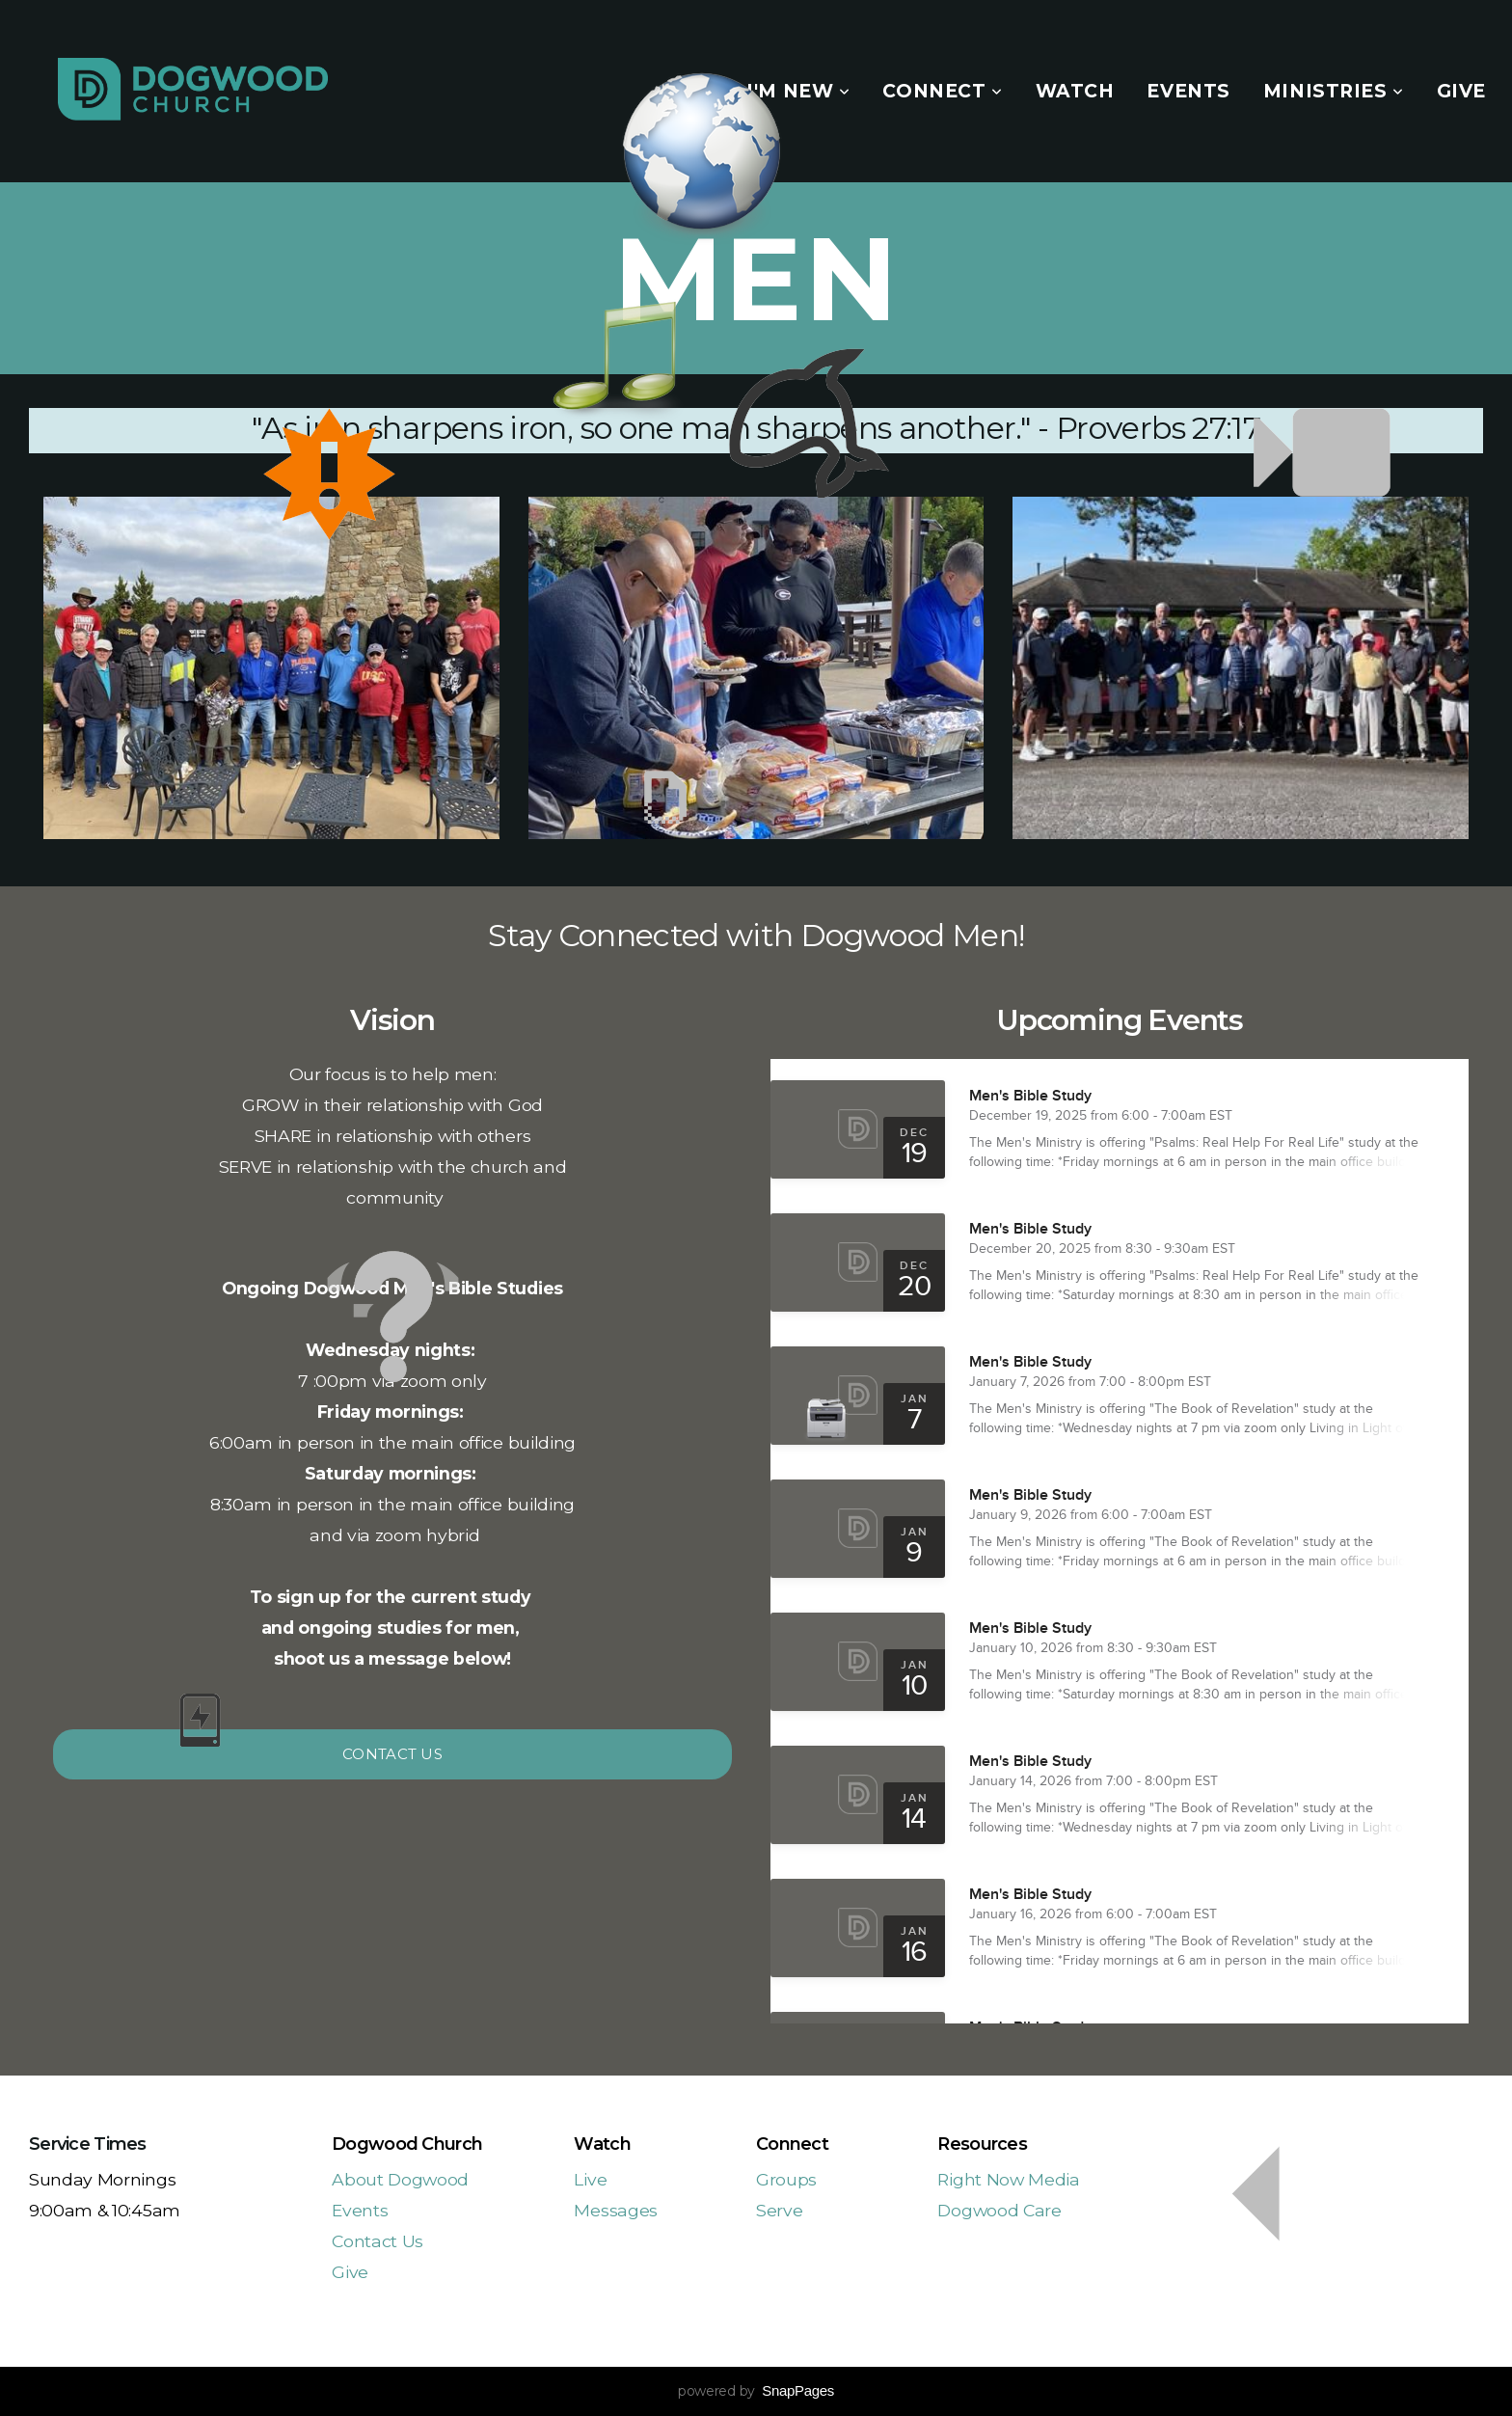  Describe the element at coordinates (665, 796) in the screenshot. I see `access your templates folder` at that location.